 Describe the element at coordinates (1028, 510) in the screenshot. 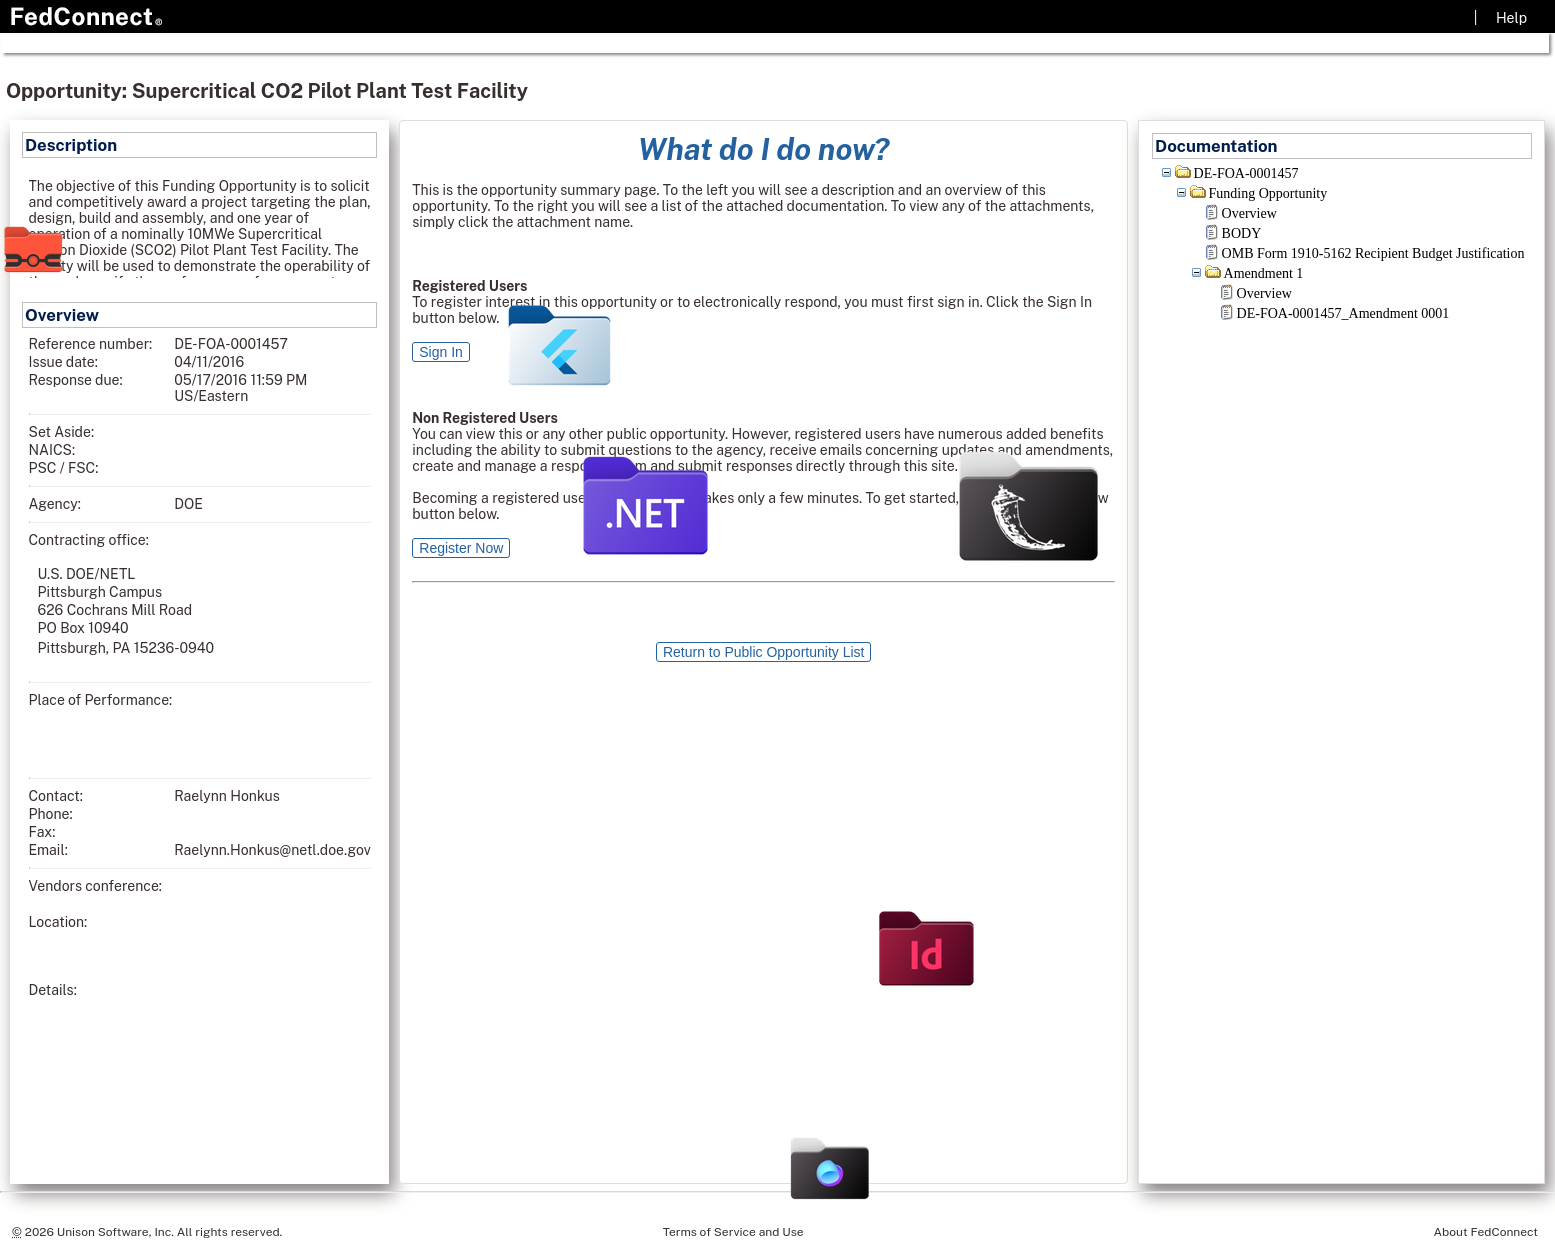

I see `open folder containing lab or experiment files` at that location.